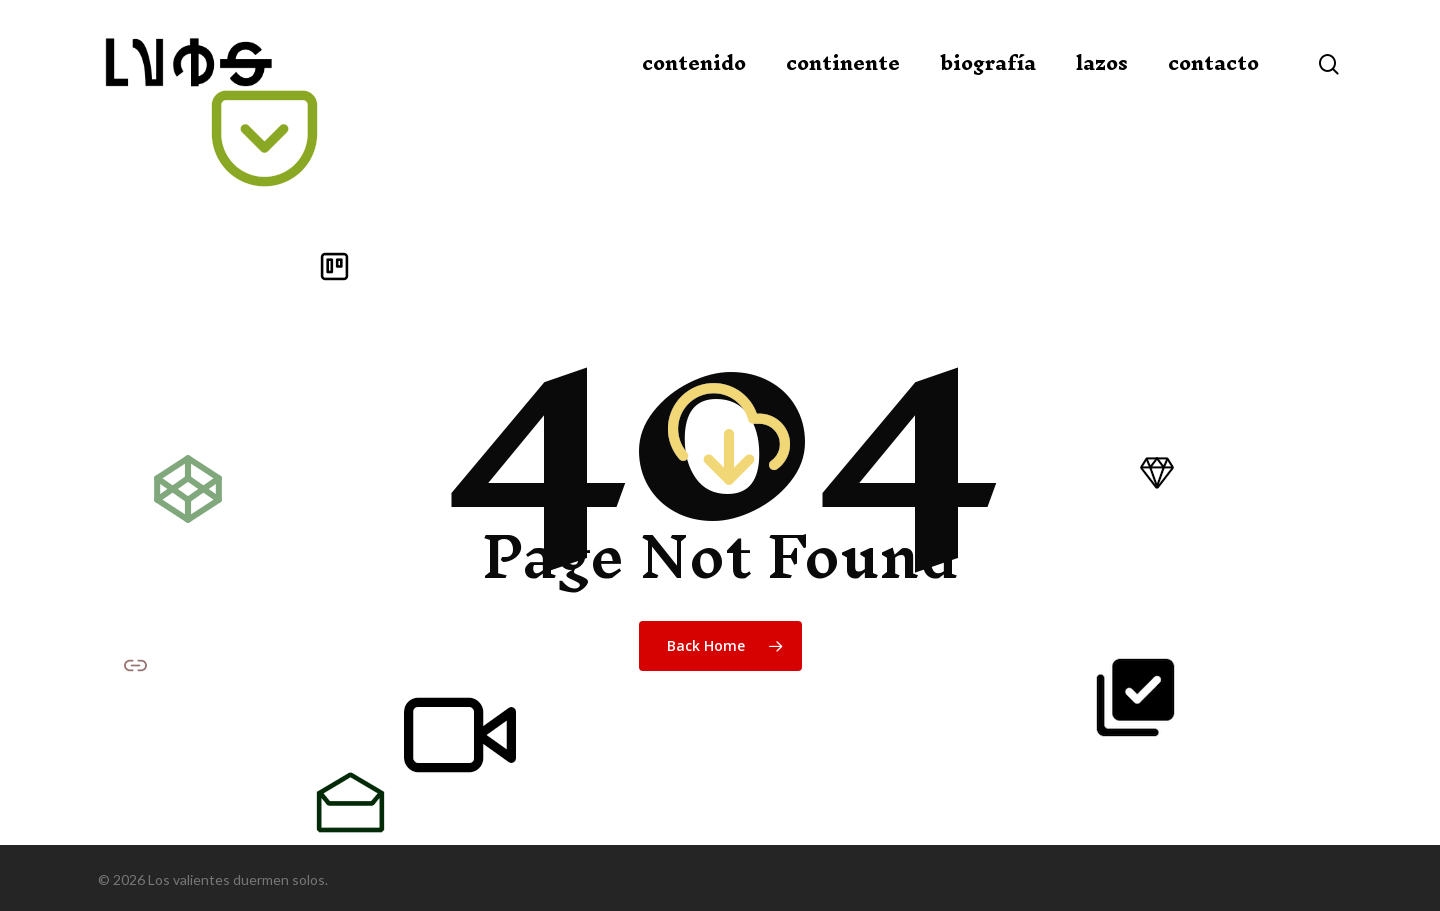 Image resolution: width=1440 pixels, height=911 pixels. What do you see at coordinates (350, 803) in the screenshot?
I see `an opened or read email message` at bounding box center [350, 803].